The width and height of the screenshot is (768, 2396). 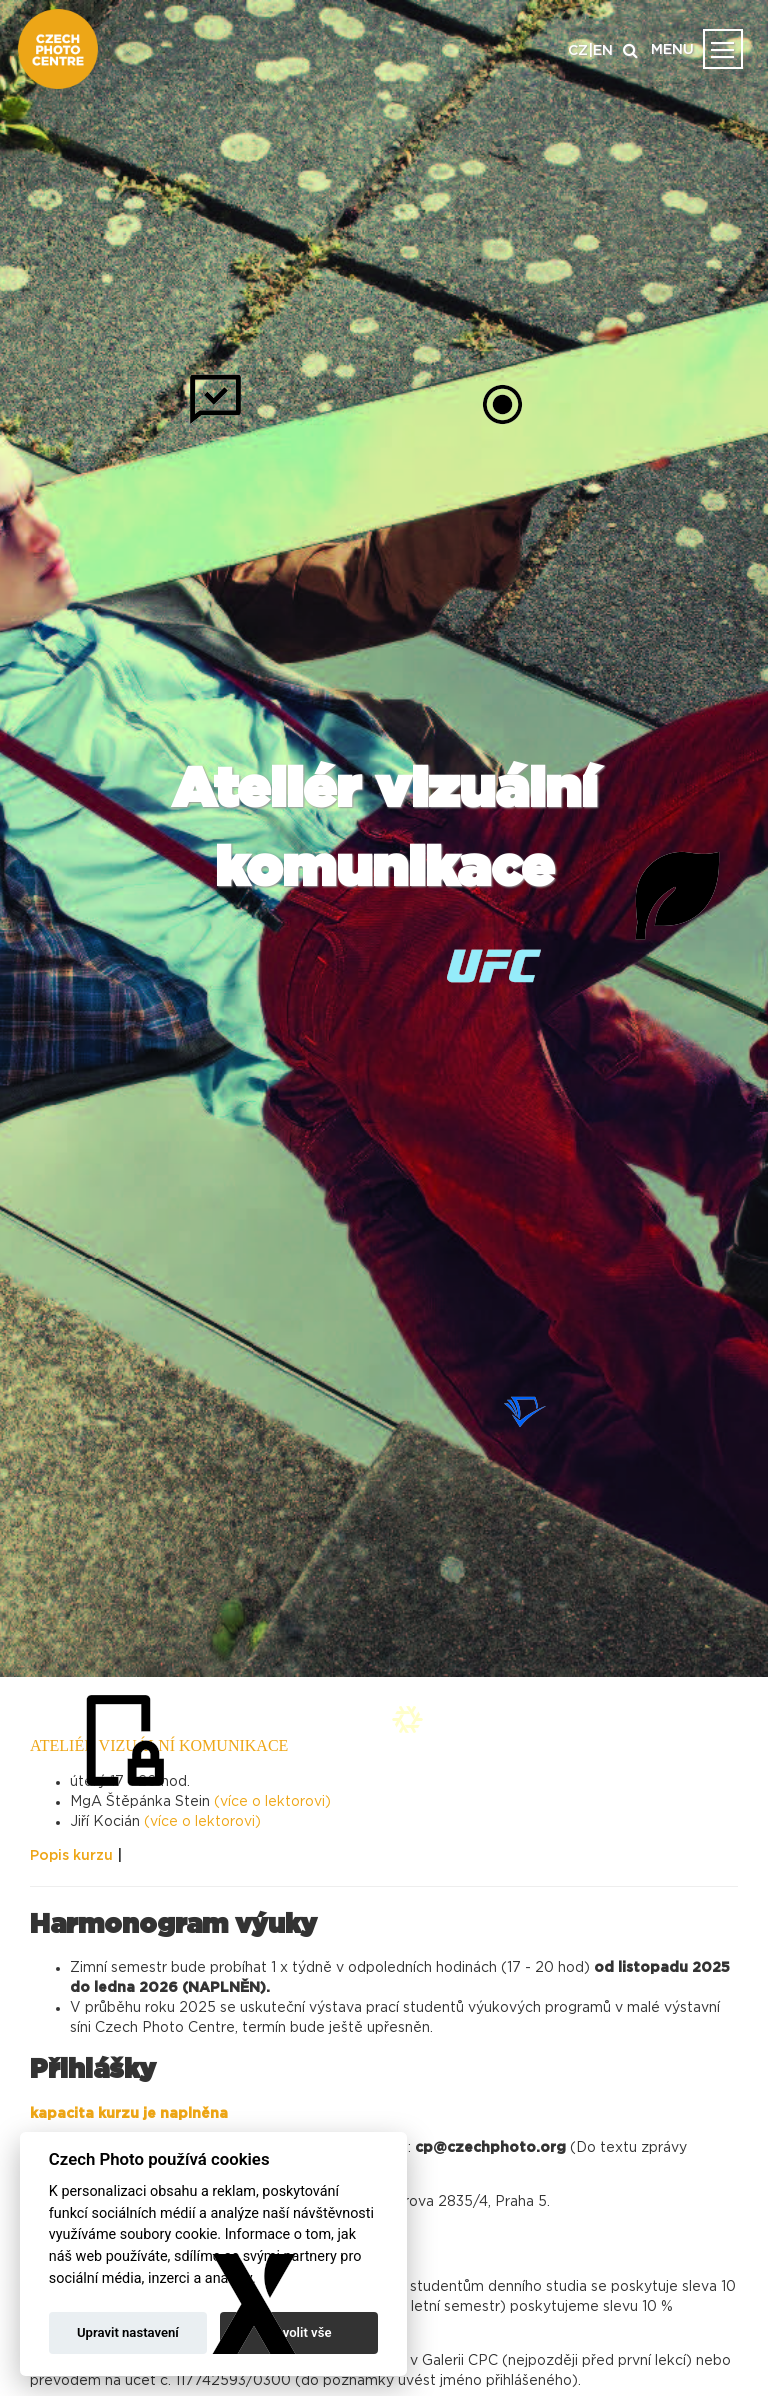 What do you see at coordinates (525, 1412) in the screenshot?
I see `open Semantic Scholar academic search` at bounding box center [525, 1412].